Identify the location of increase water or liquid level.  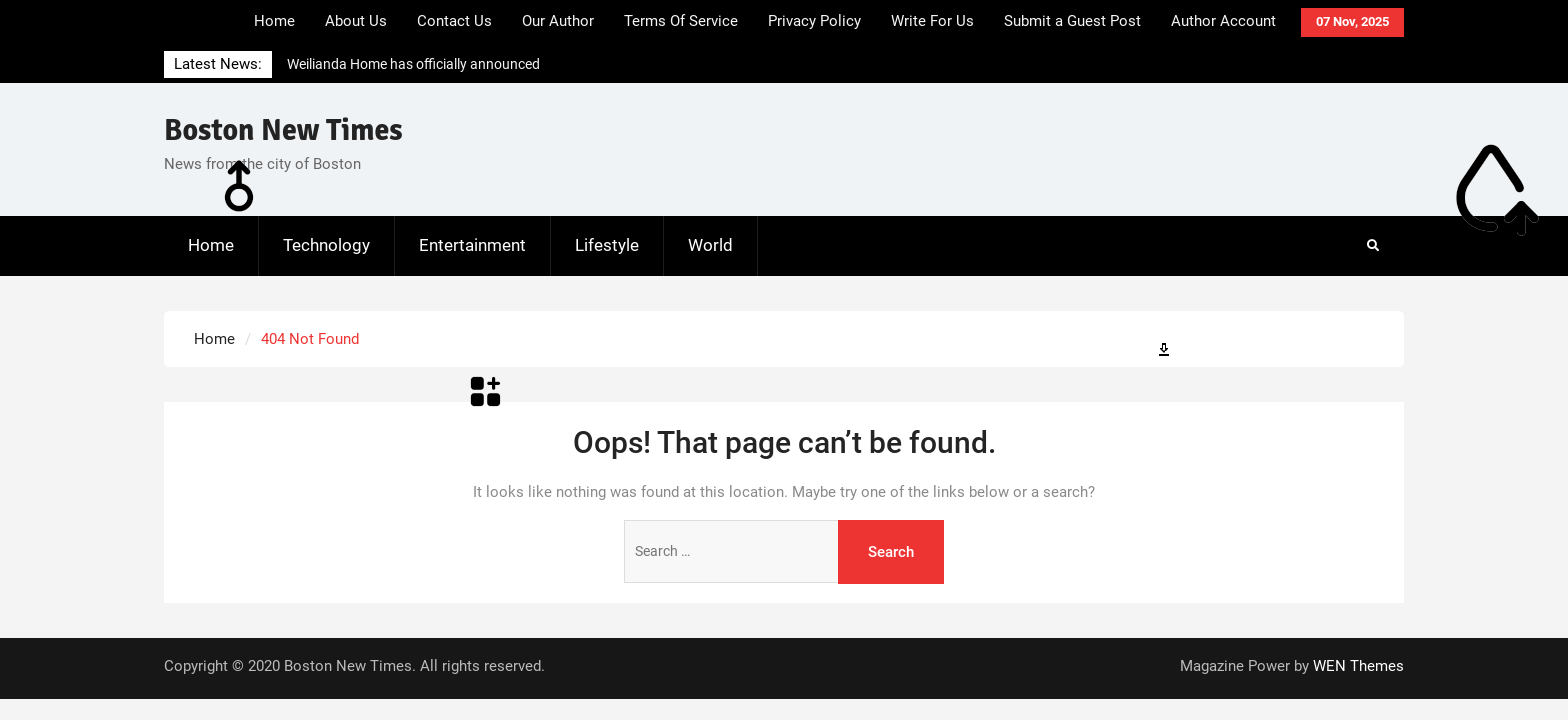
(1491, 188).